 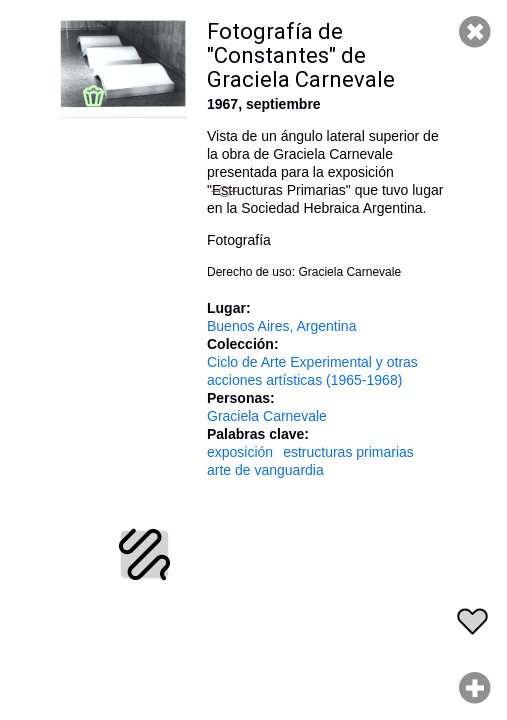 I want to click on access movies or entertainment section, so click(x=93, y=96).